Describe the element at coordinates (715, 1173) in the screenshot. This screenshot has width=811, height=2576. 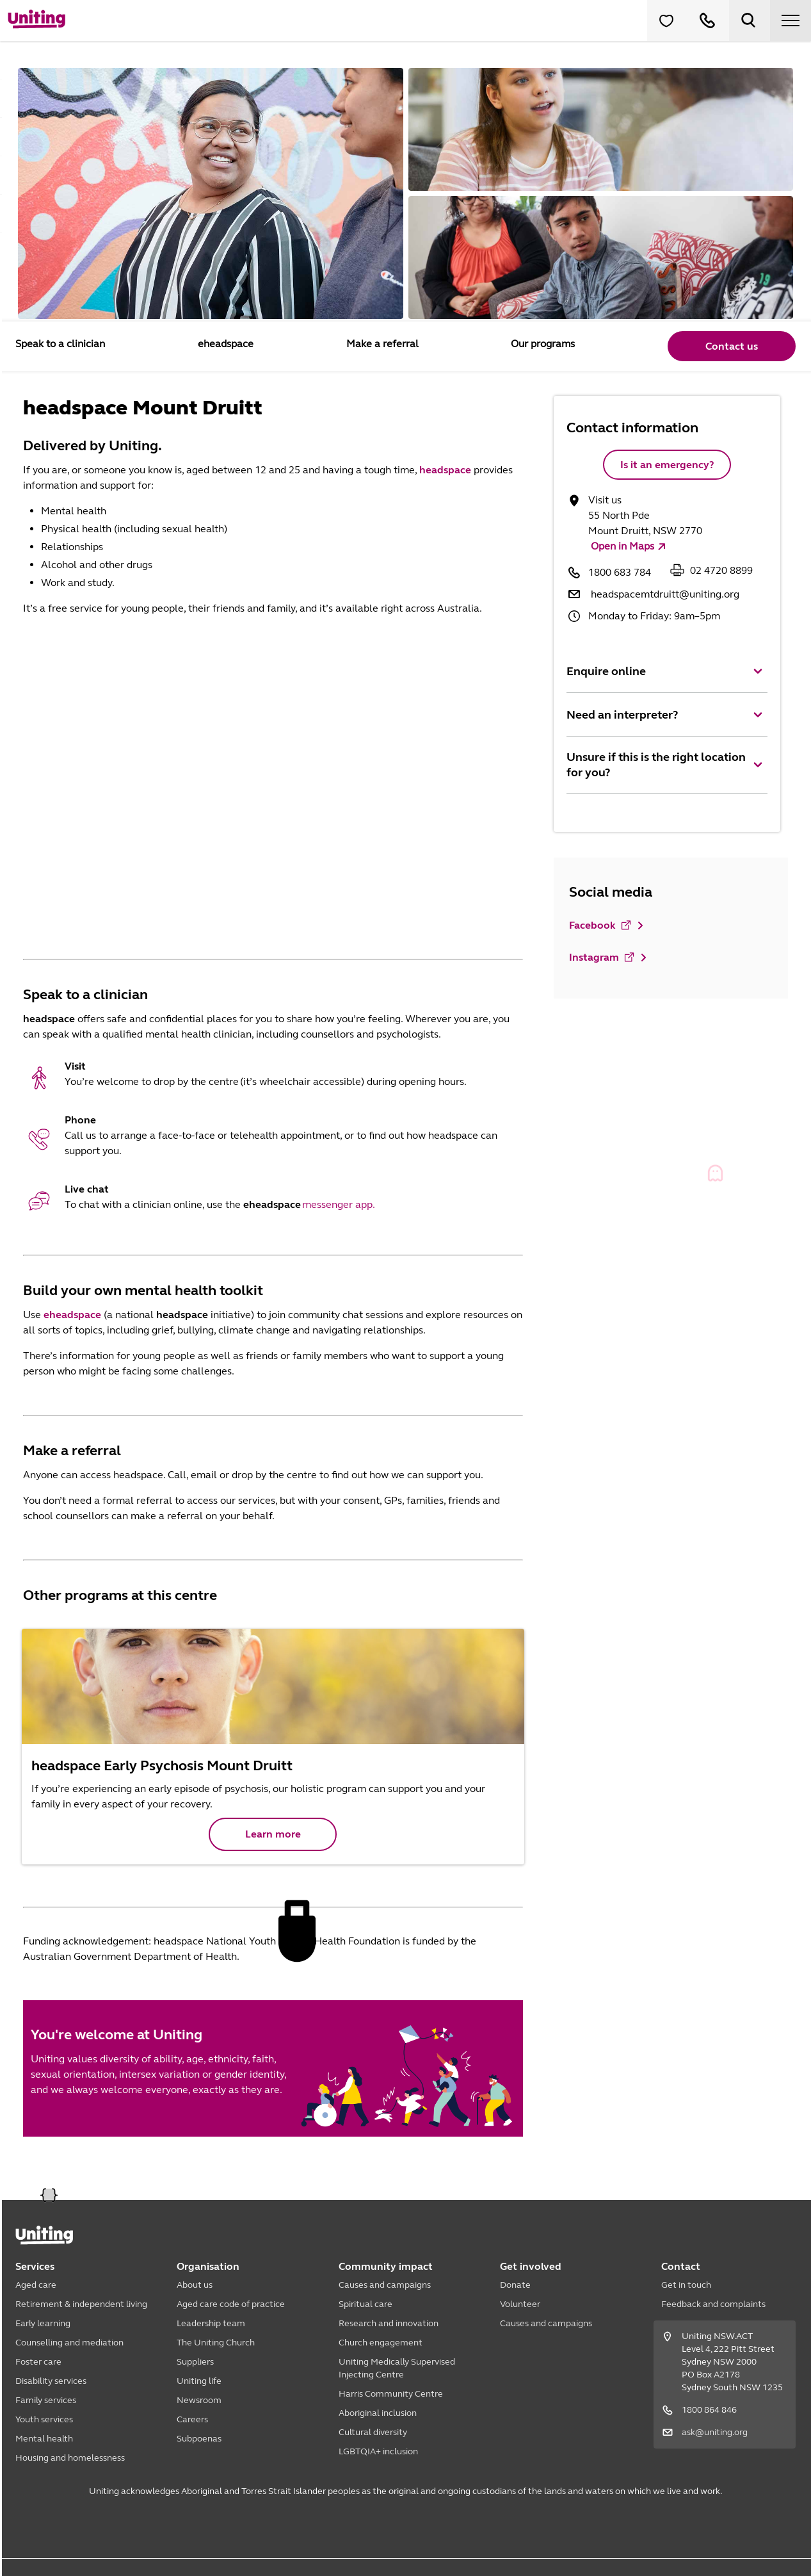
I see `toggle ghost mode or invisible status` at that location.